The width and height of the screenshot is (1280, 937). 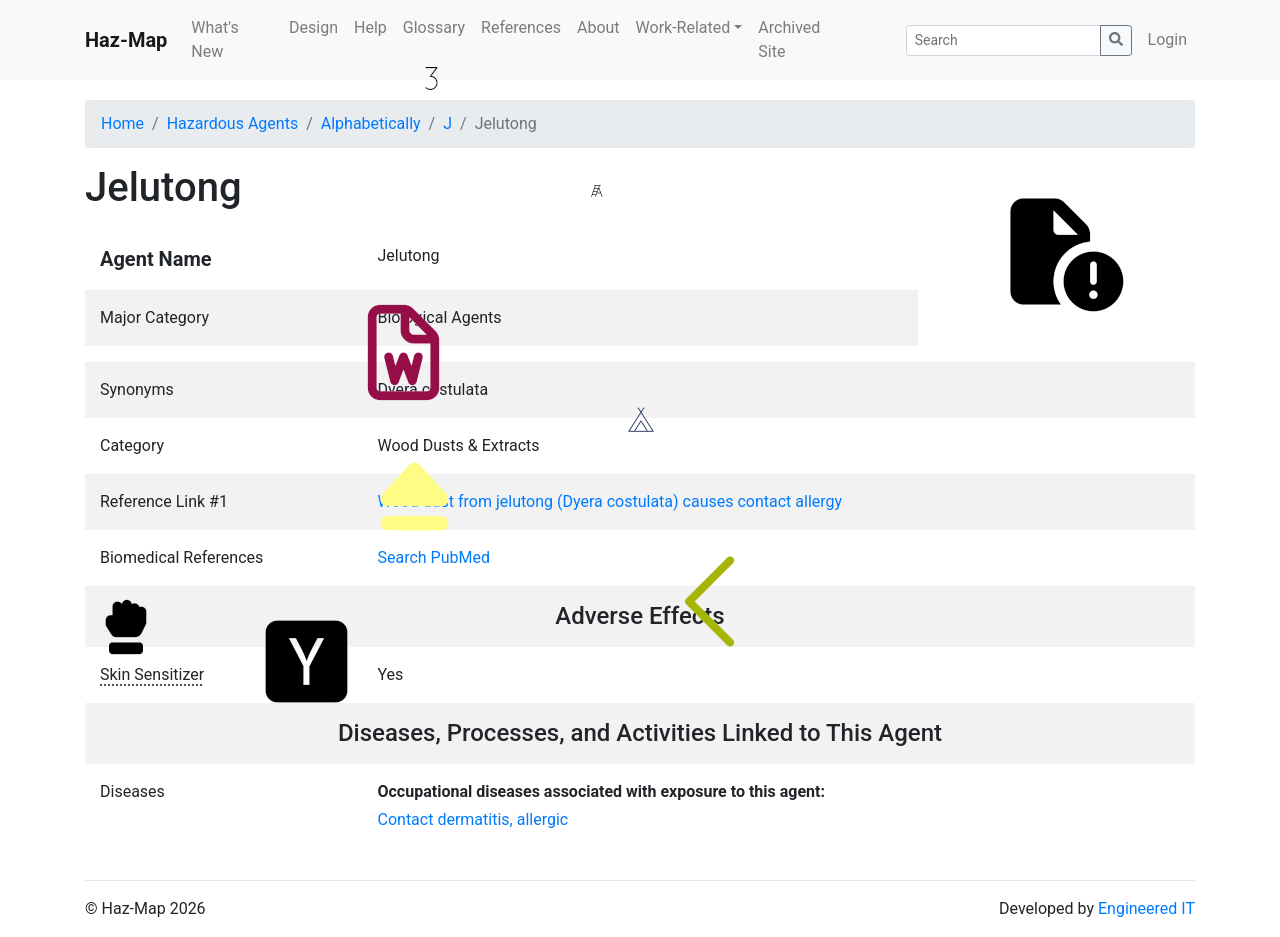 I want to click on file error or issue detected, so click(x=1063, y=251).